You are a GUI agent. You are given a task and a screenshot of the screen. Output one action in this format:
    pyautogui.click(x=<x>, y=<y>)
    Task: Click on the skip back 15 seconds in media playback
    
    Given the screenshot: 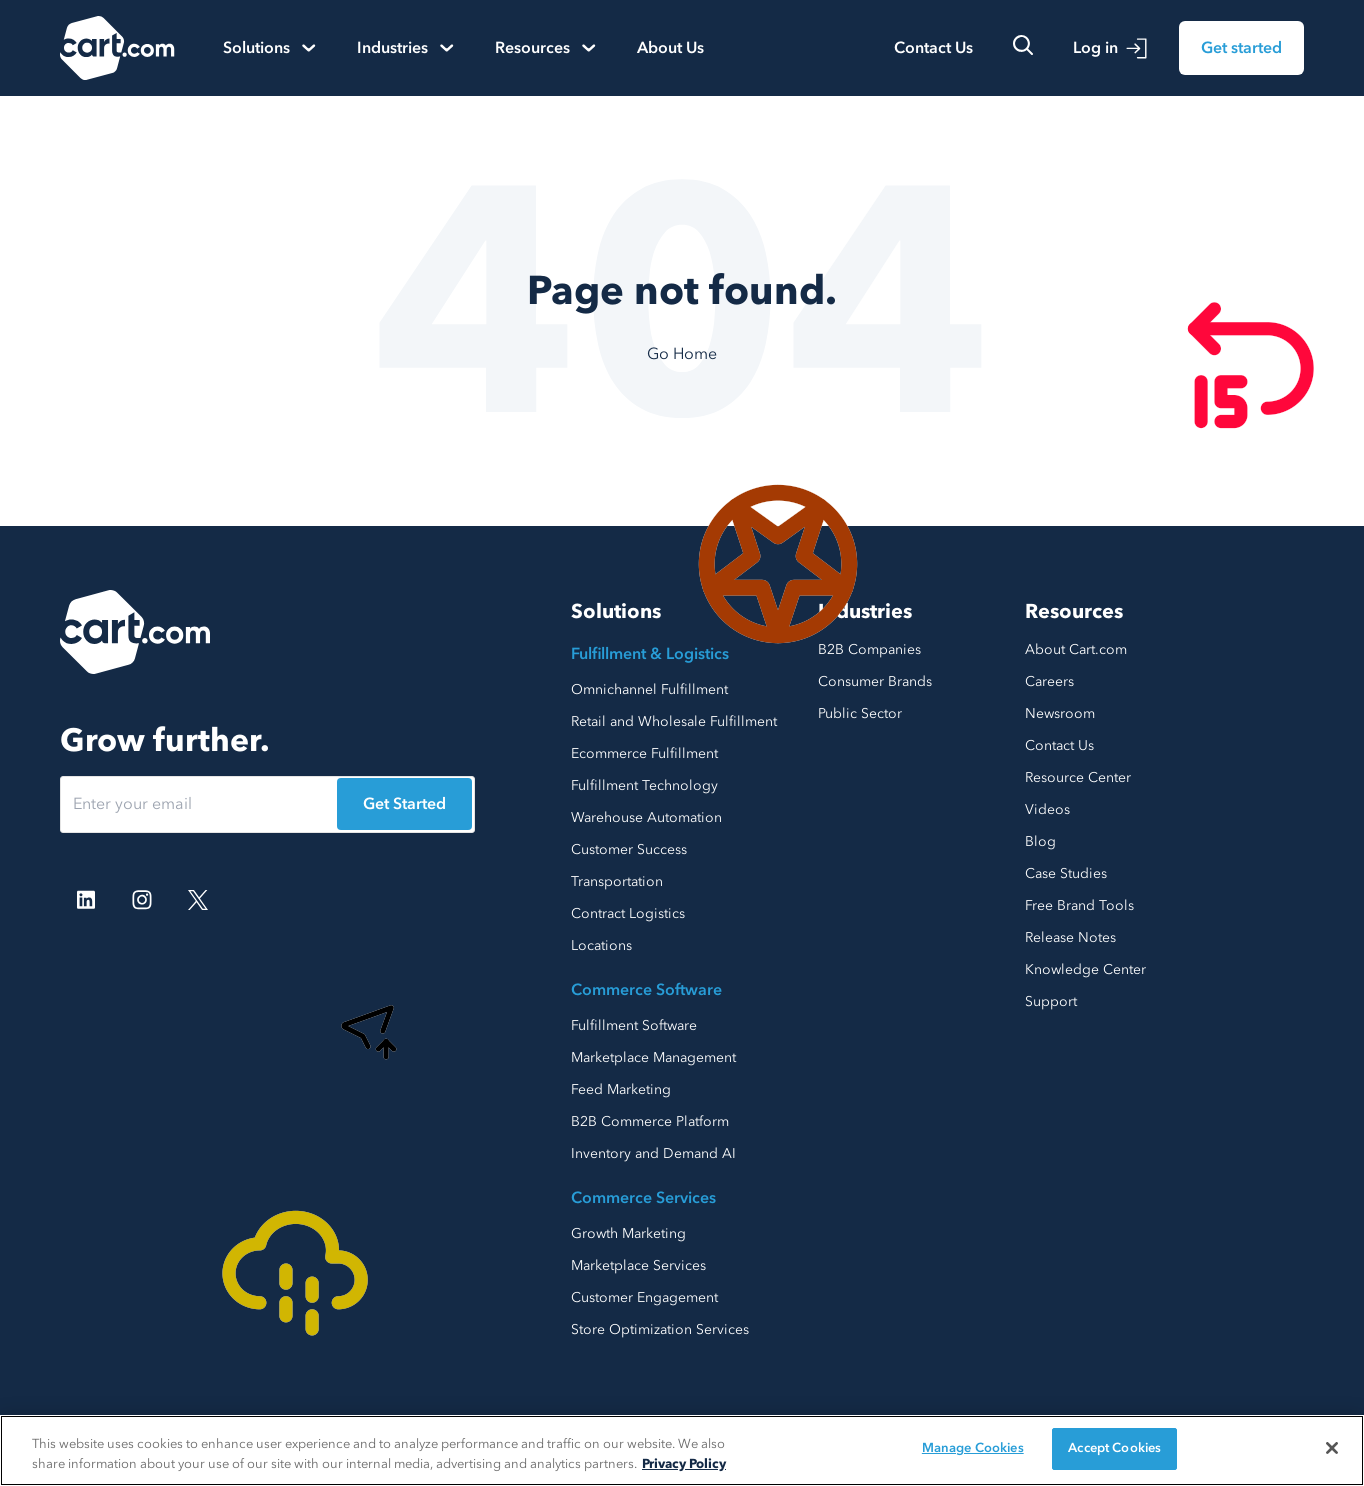 What is the action you would take?
    pyautogui.click(x=1247, y=368)
    